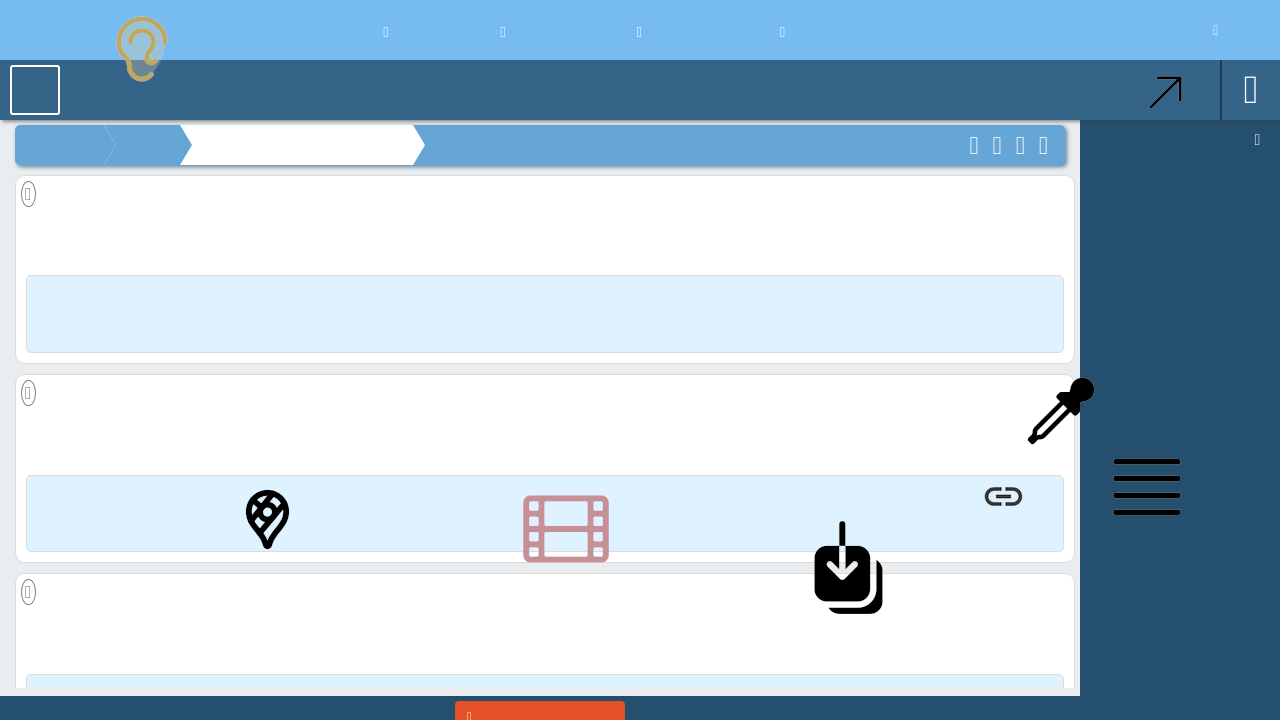 The image size is (1280, 720). Describe the element at coordinates (142, 49) in the screenshot. I see `access audio or hearing settings` at that location.